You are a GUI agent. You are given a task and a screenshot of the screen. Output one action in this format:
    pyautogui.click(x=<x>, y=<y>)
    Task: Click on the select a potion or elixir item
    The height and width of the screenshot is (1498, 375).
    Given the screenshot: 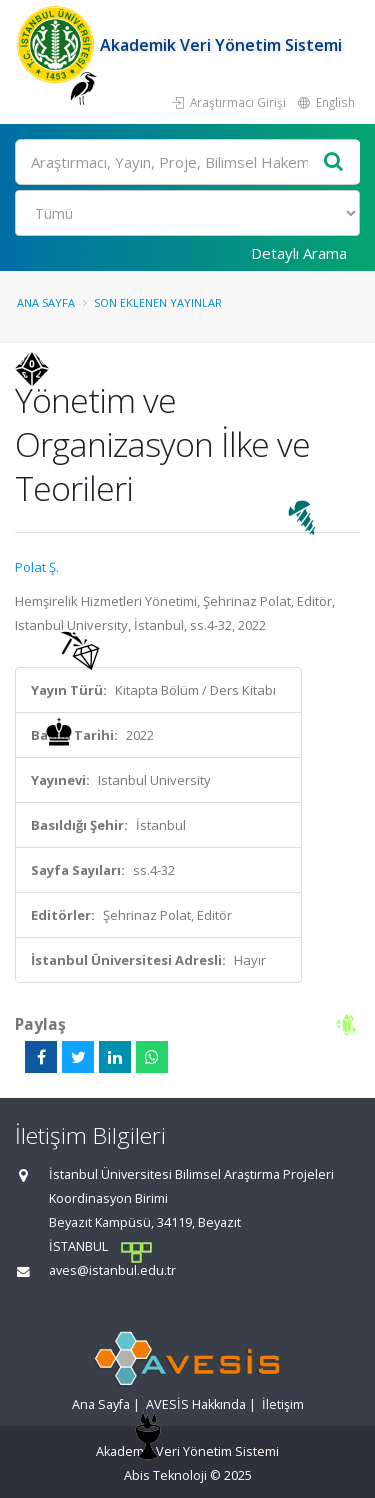 What is the action you would take?
    pyautogui.click(x=148, y=1435)
    